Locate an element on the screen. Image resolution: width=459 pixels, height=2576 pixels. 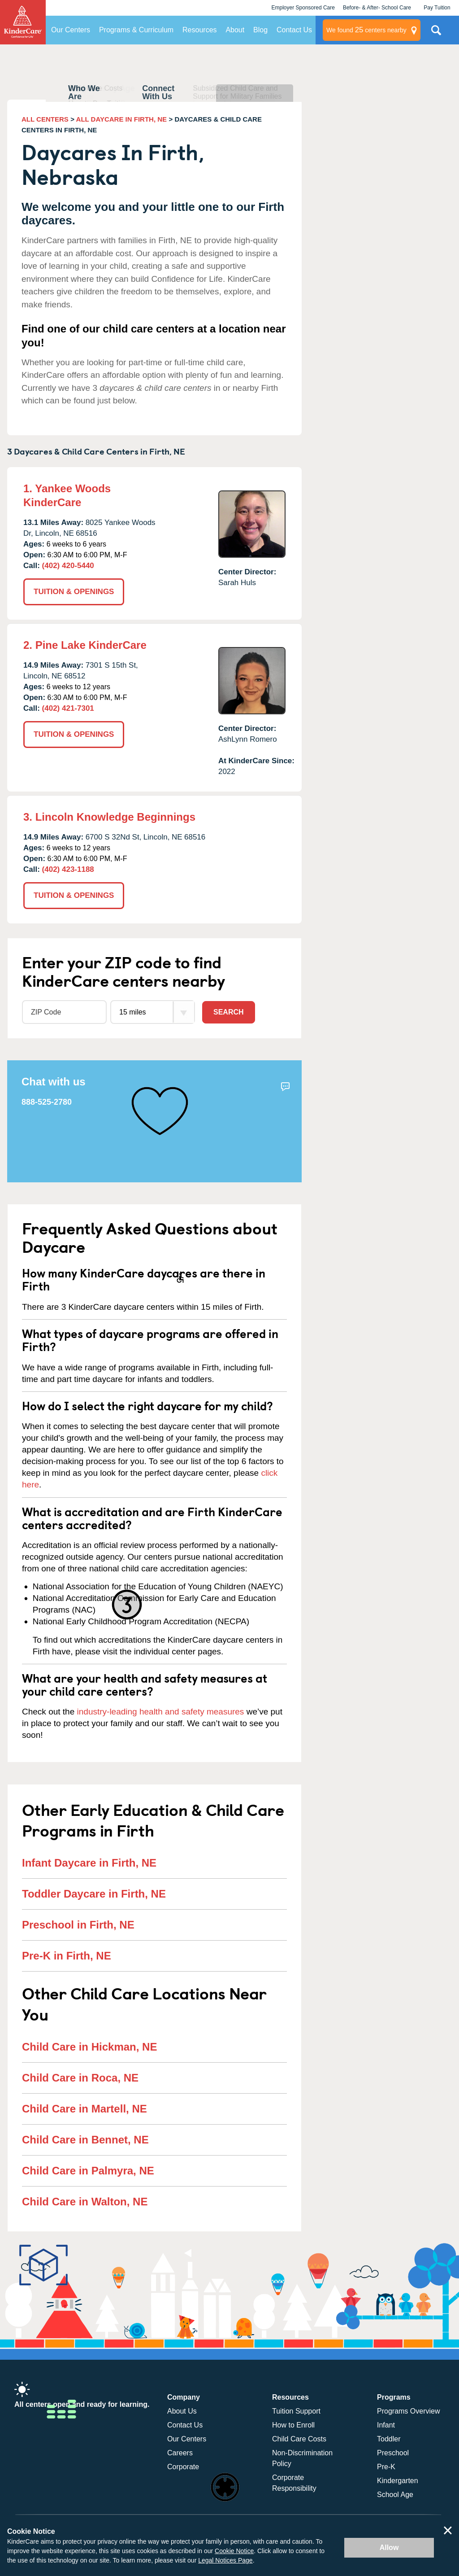
scan or capture a 3D object is located at coordinates (43, 2265).